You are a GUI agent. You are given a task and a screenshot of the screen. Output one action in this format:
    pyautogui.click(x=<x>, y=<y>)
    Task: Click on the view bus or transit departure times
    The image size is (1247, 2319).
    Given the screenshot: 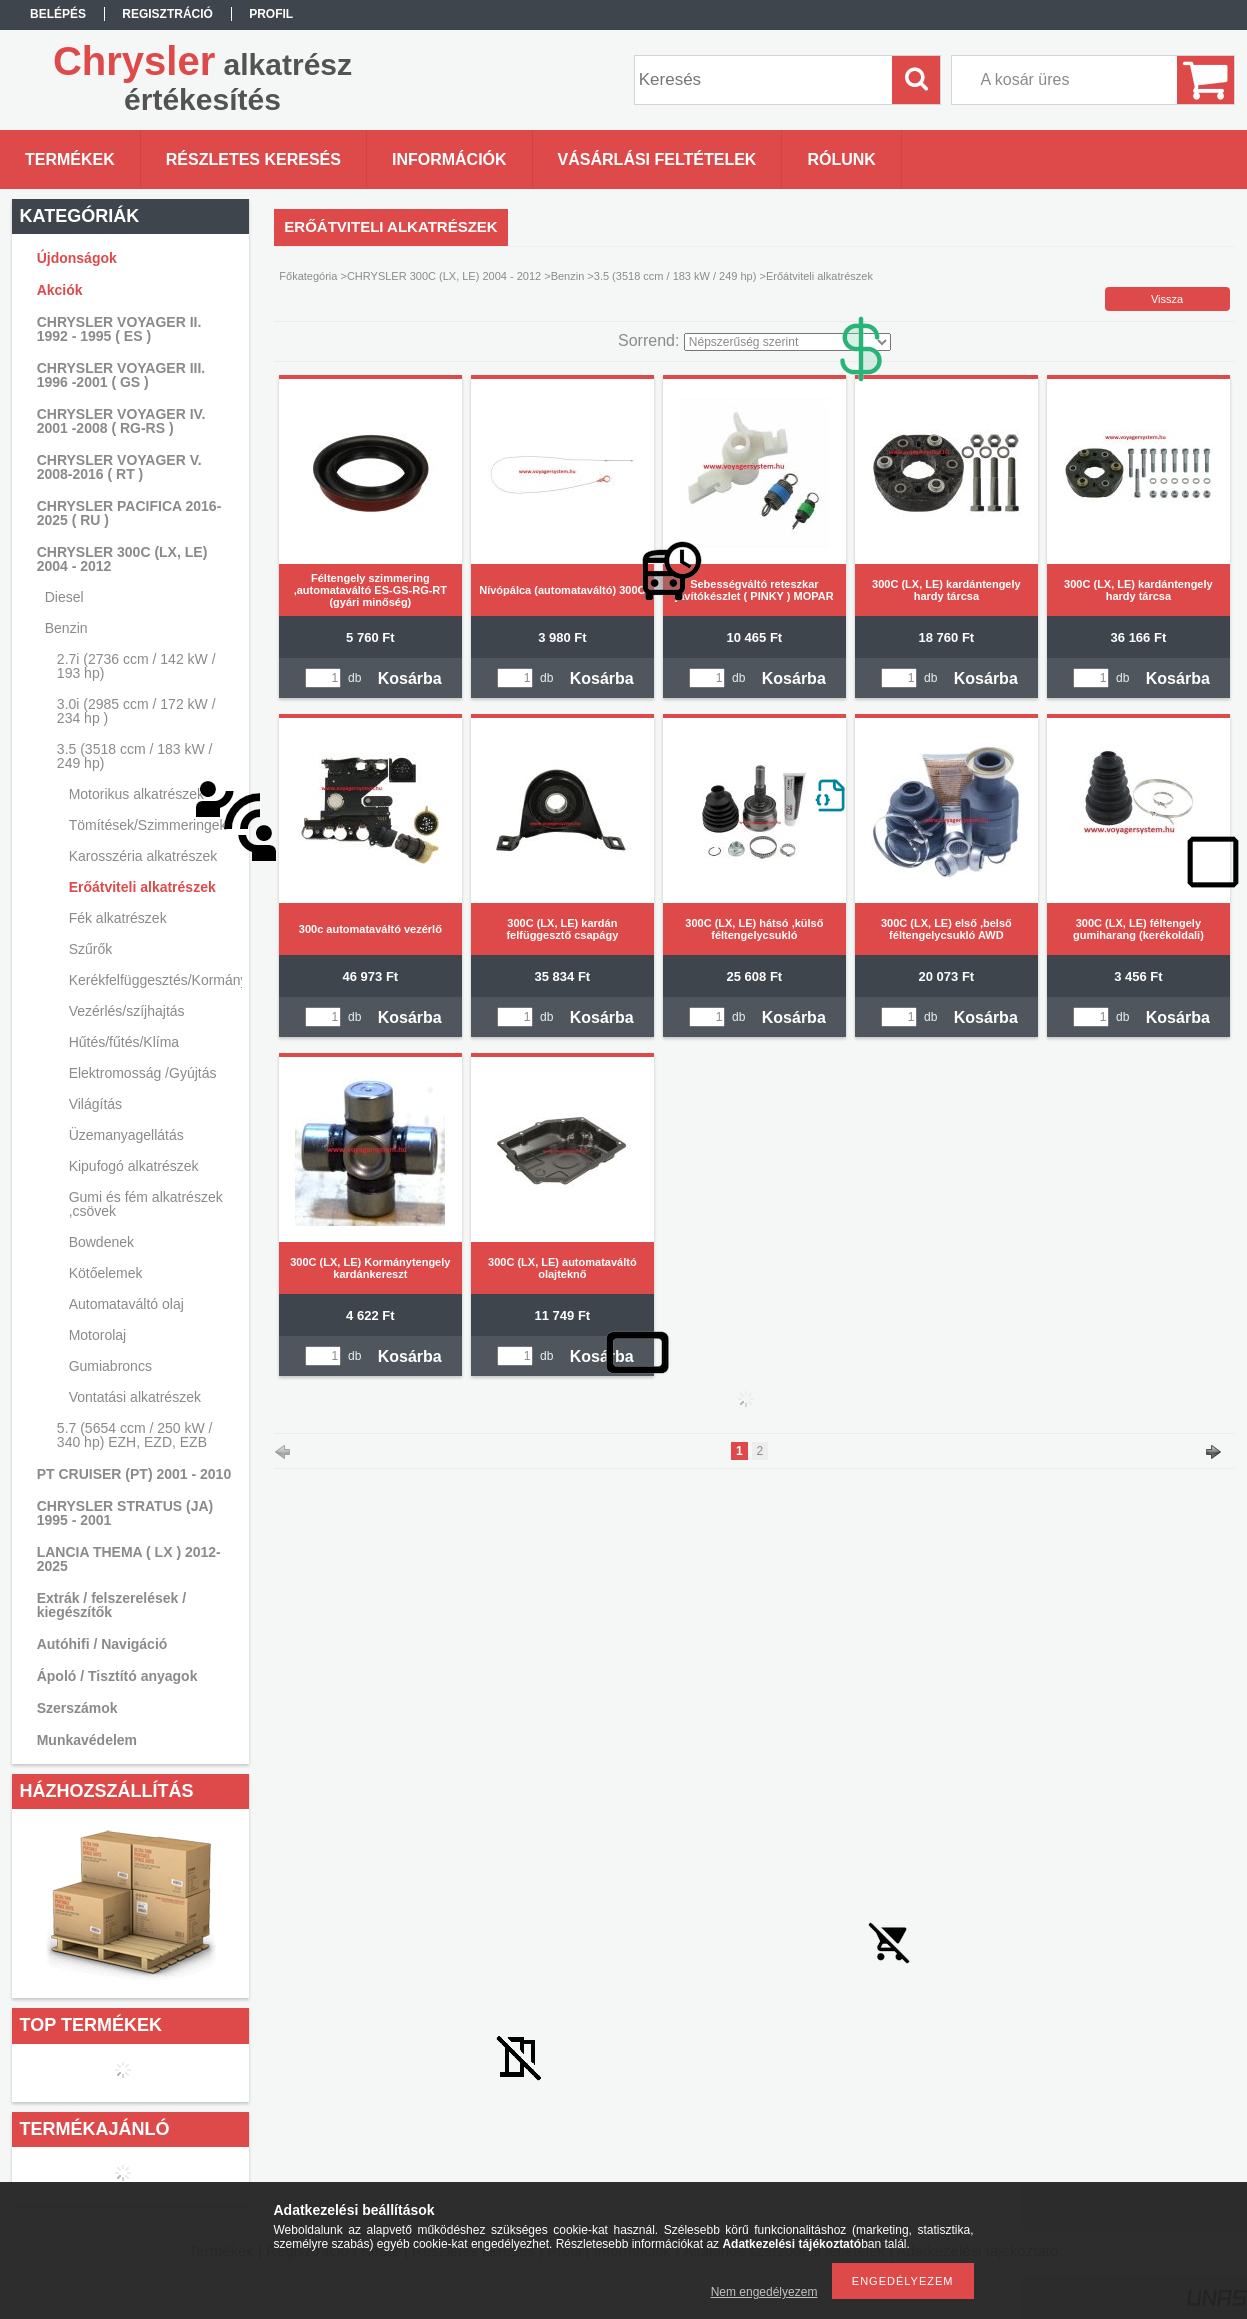 What is the action you would take?
    pyautogui.click(x=672, y=571)
    